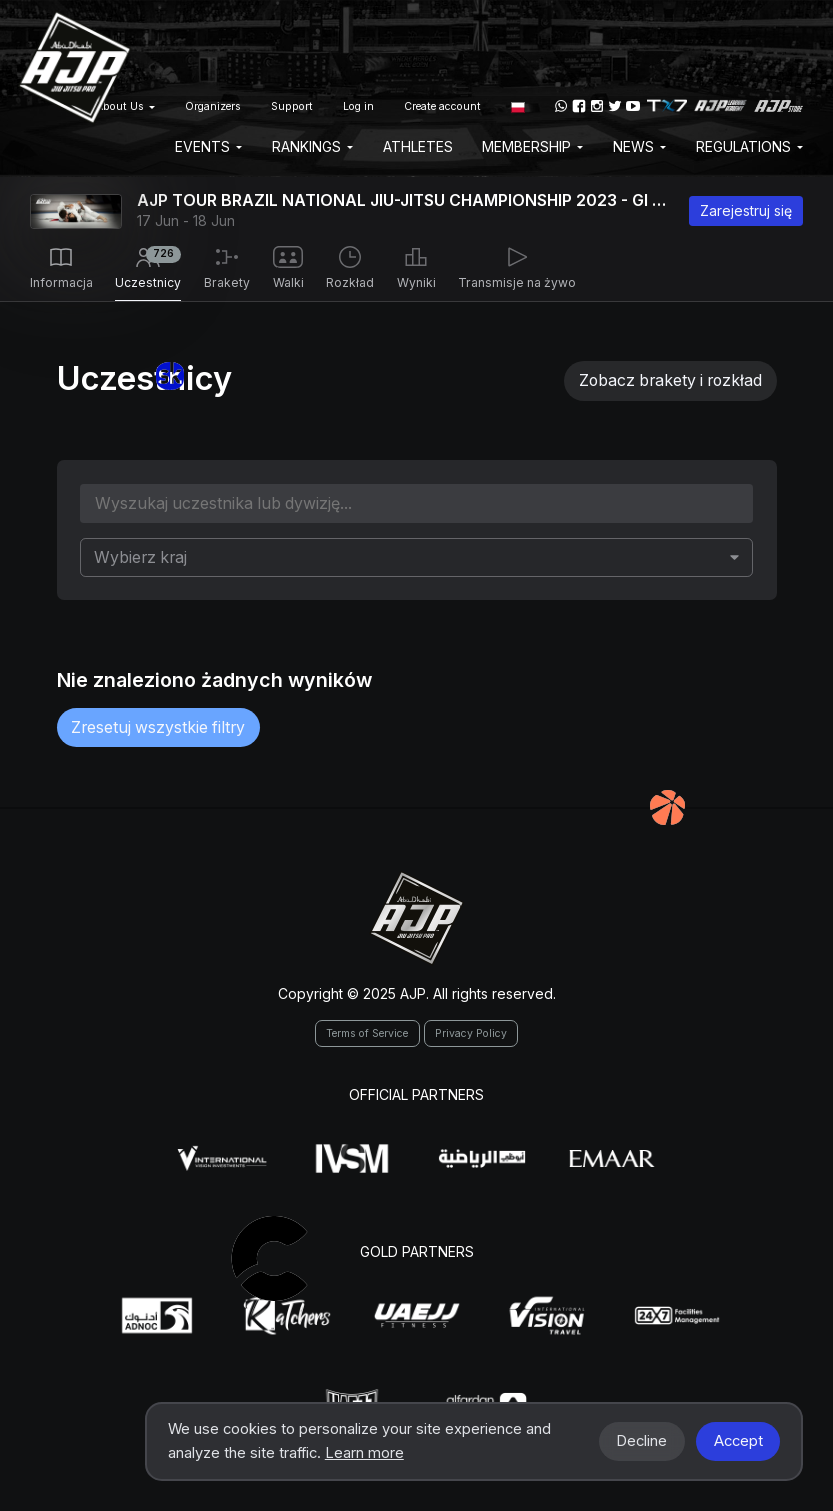 The height and width of the screenshot is (1511, 833). What do you see at coordinates (170, 376) in the screenshot?
I see `open the Songkick app` at bounding box center [170, 376].